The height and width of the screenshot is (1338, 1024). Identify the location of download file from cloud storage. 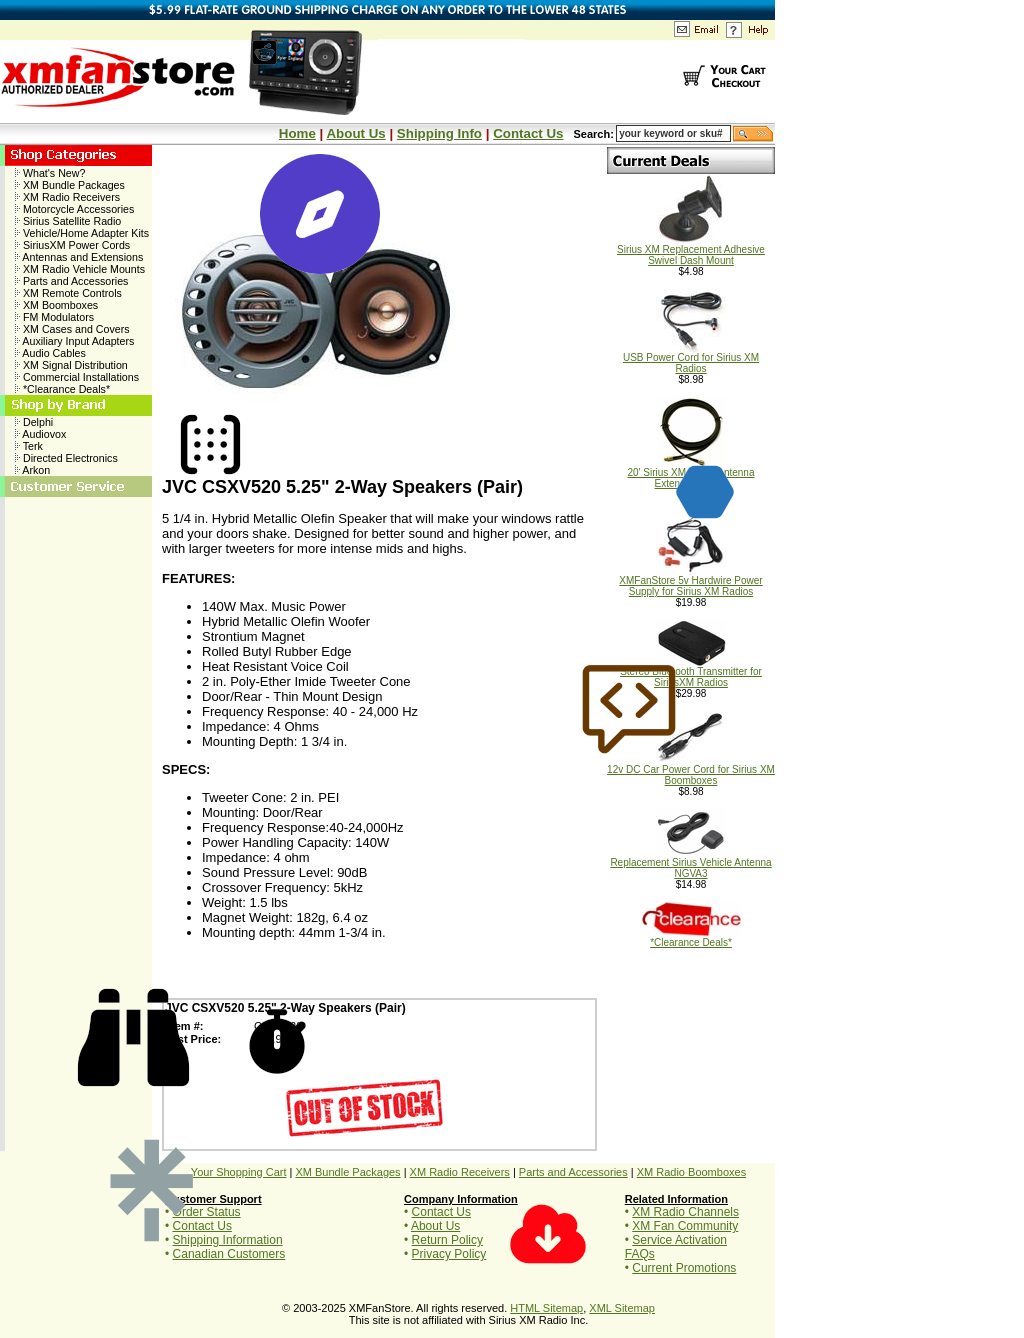
(548, 1234).